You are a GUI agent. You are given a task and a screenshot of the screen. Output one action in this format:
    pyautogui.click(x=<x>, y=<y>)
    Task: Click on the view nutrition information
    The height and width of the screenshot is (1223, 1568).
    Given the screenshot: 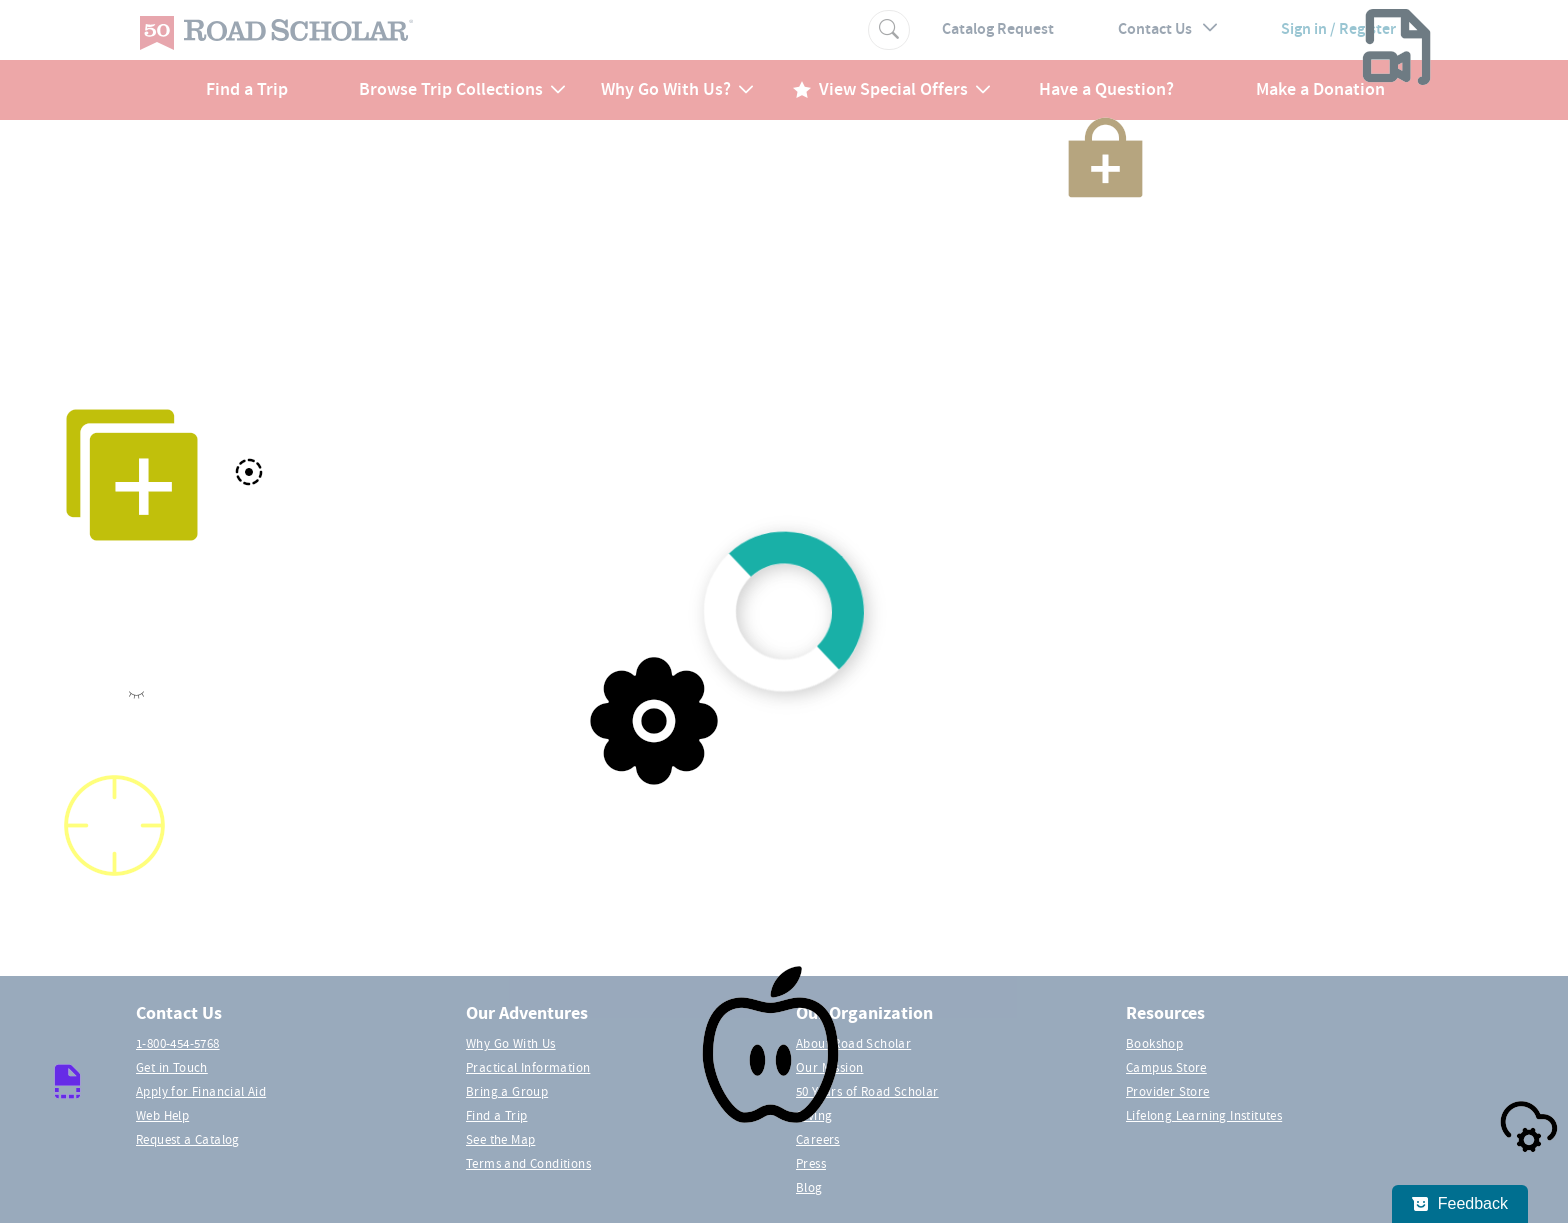 What is the action you would take?
    pyautogui.click(x=770, y=1044)
    